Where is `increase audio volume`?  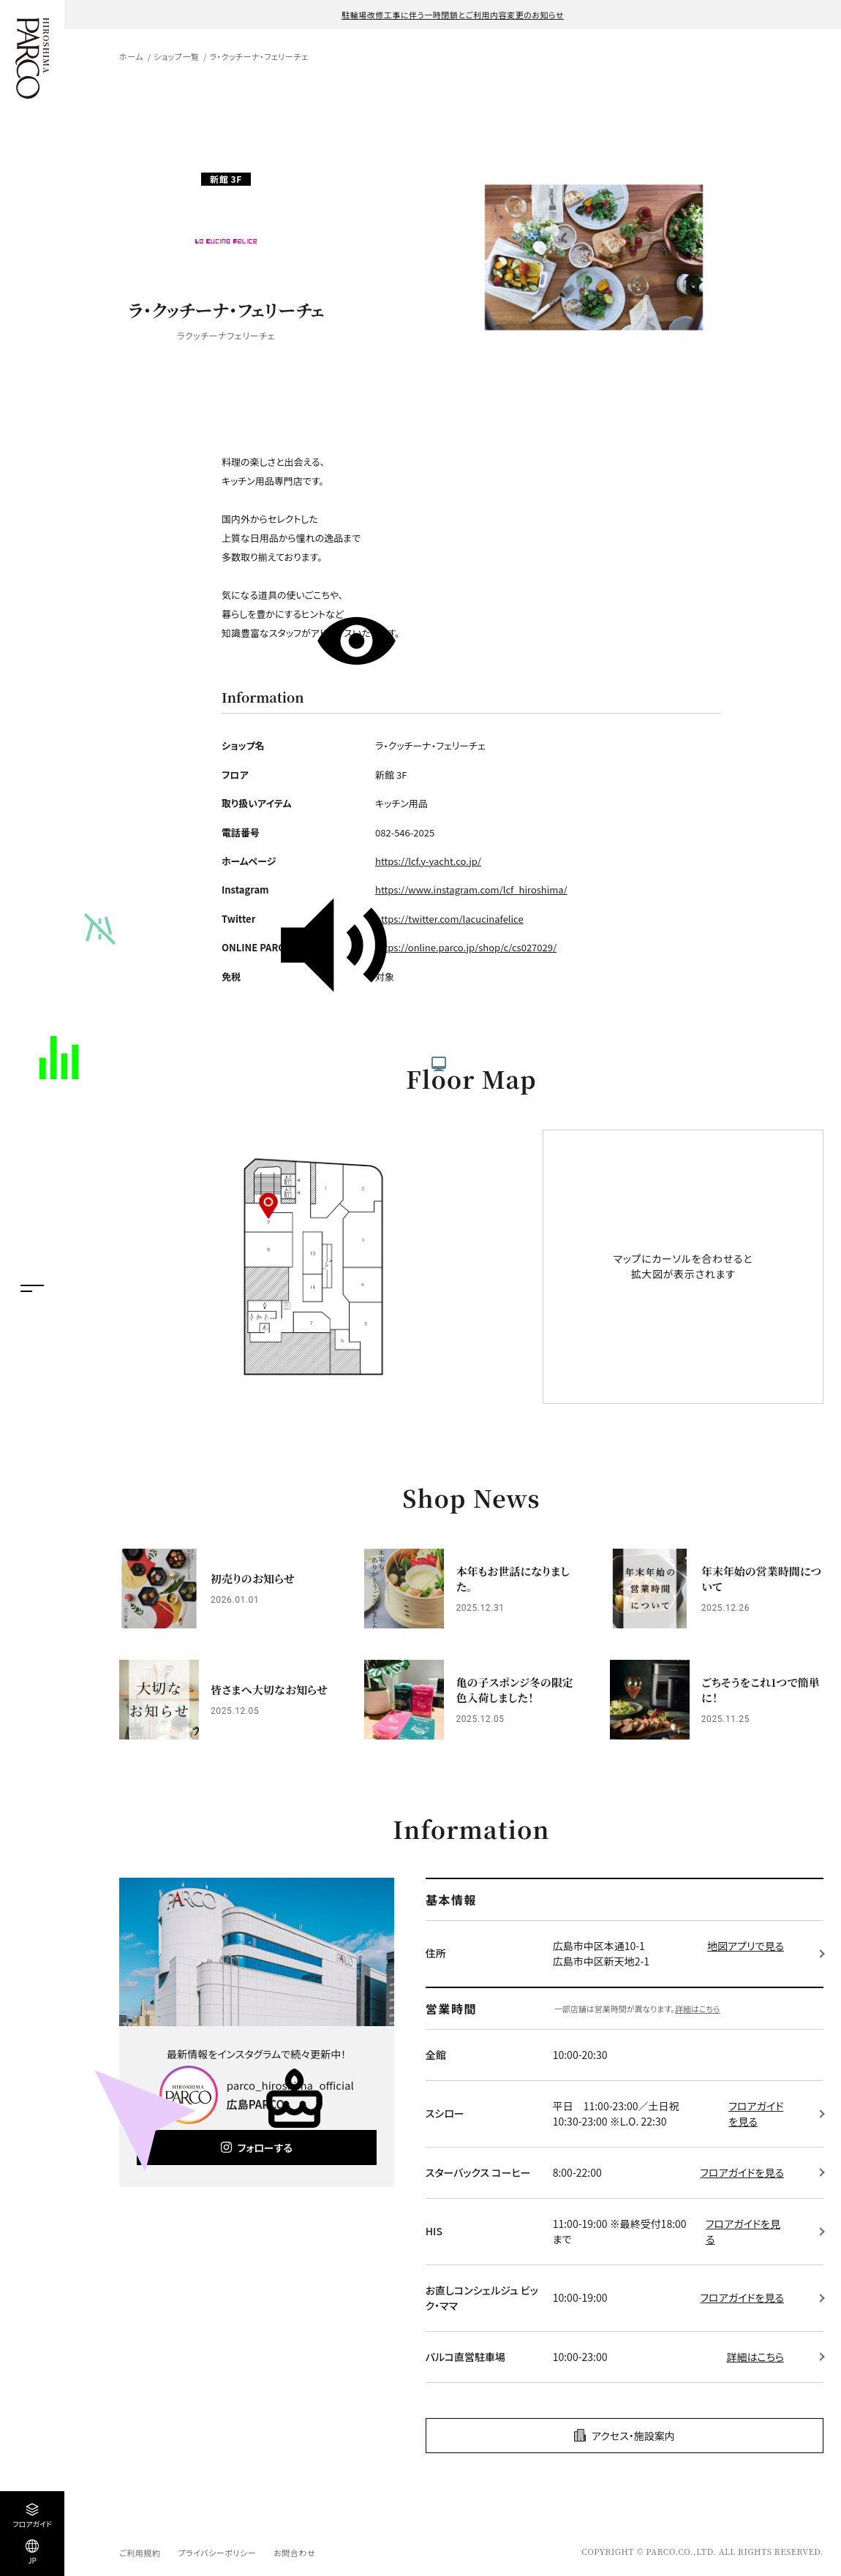
increase audio volume is located at coordinates (333, 945).